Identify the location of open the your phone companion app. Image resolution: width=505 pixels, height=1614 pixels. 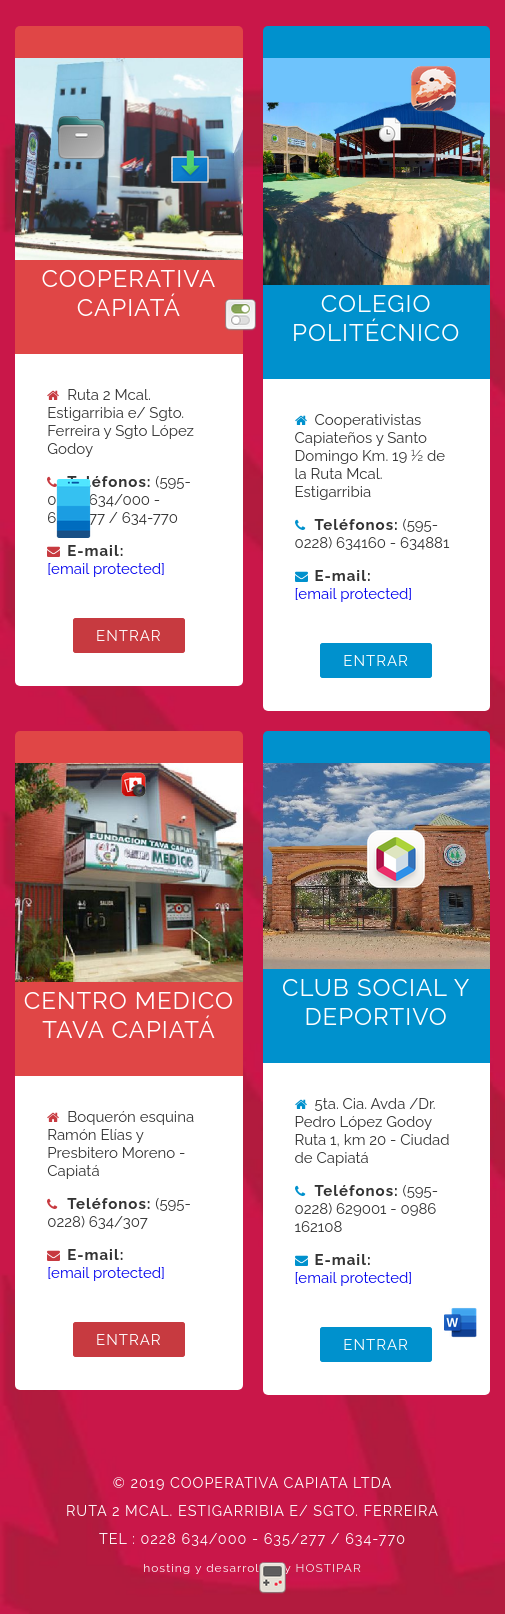
(73, 508).